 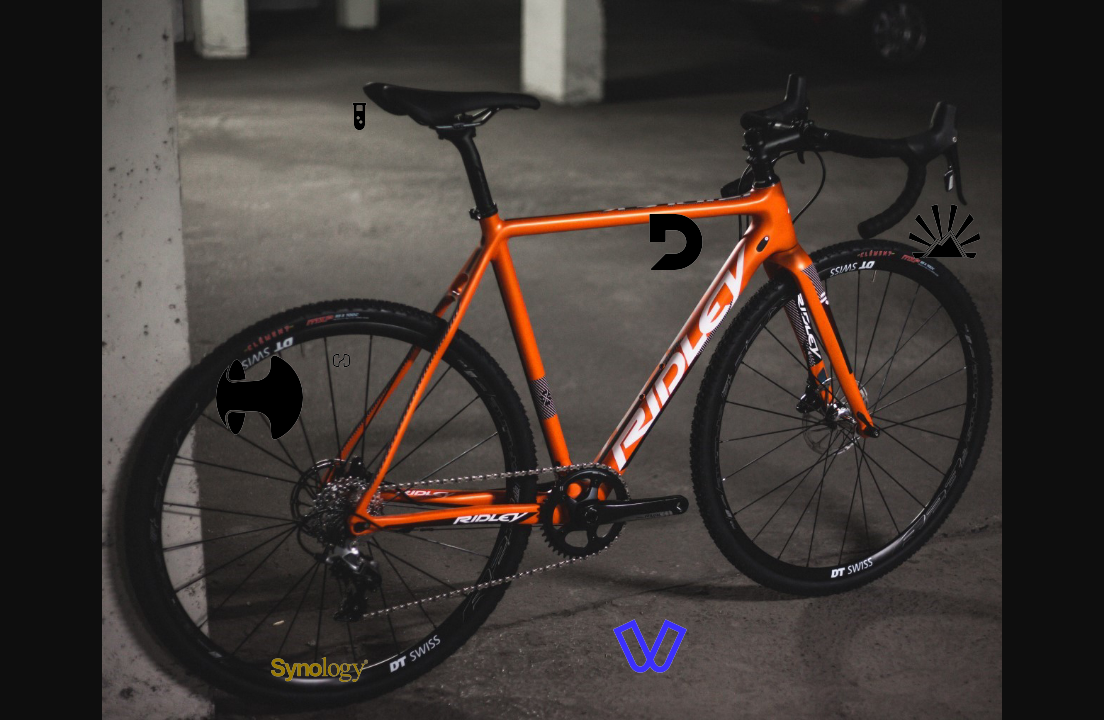 I want to click on link or sign in to viva wallet payment services, so click(x=650, y=646).